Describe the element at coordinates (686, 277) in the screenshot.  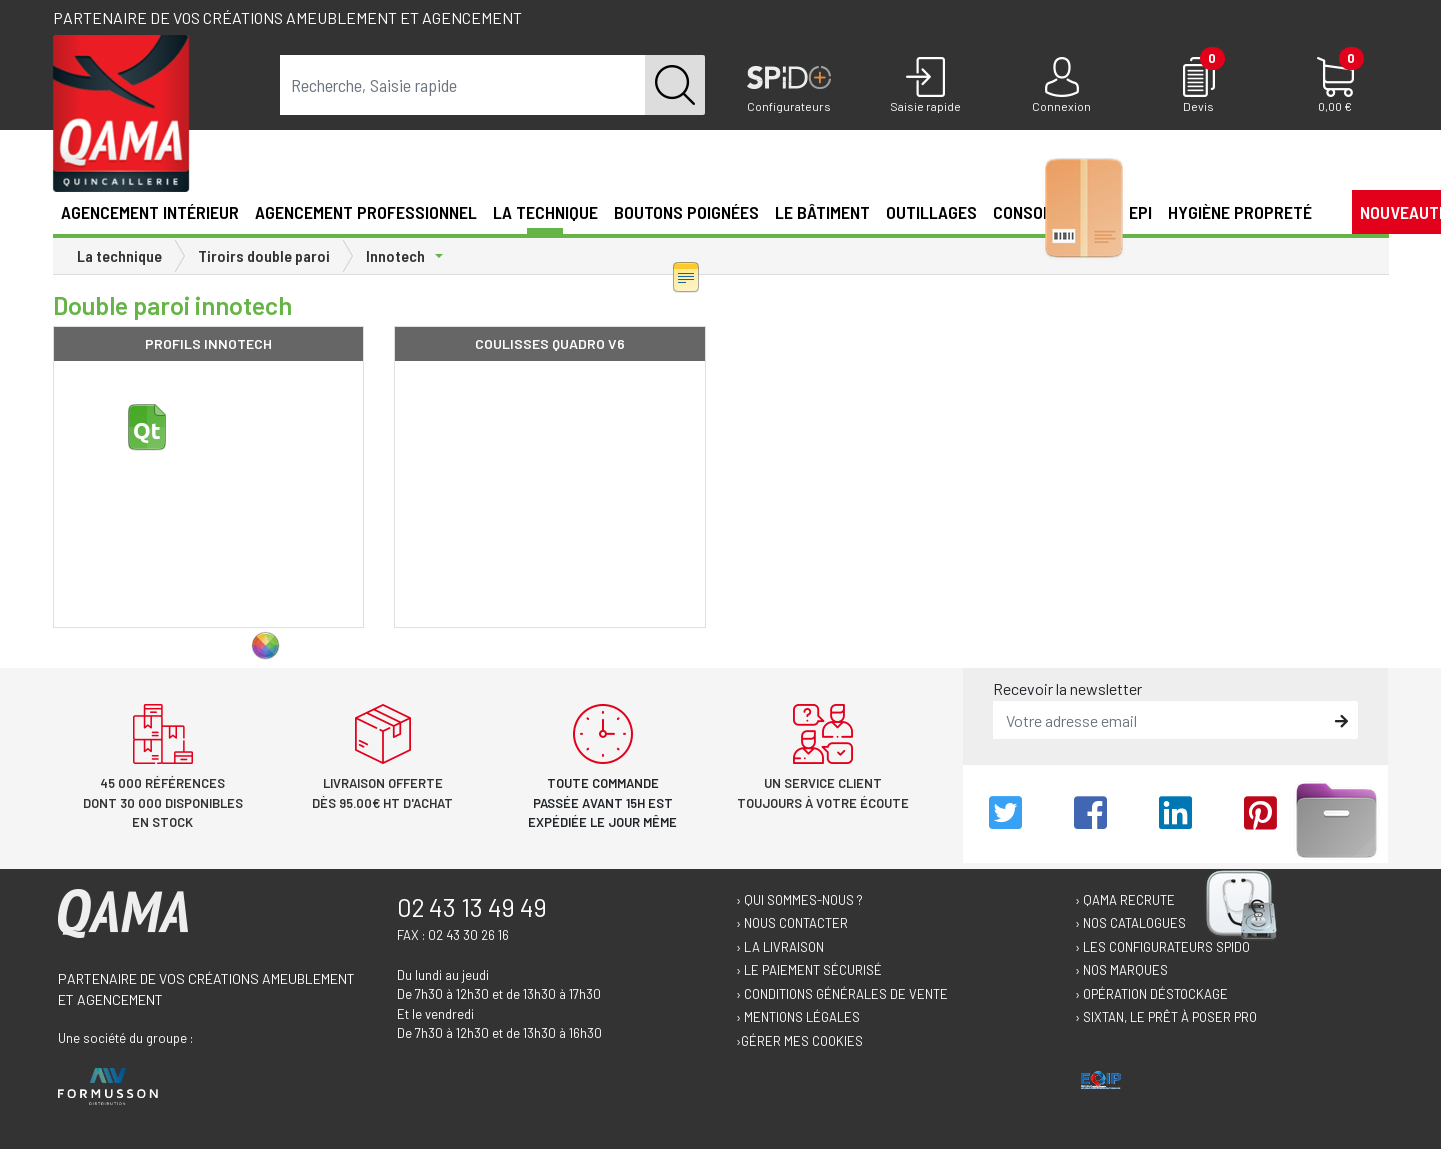
I see `open bijiben notes app` at that location.